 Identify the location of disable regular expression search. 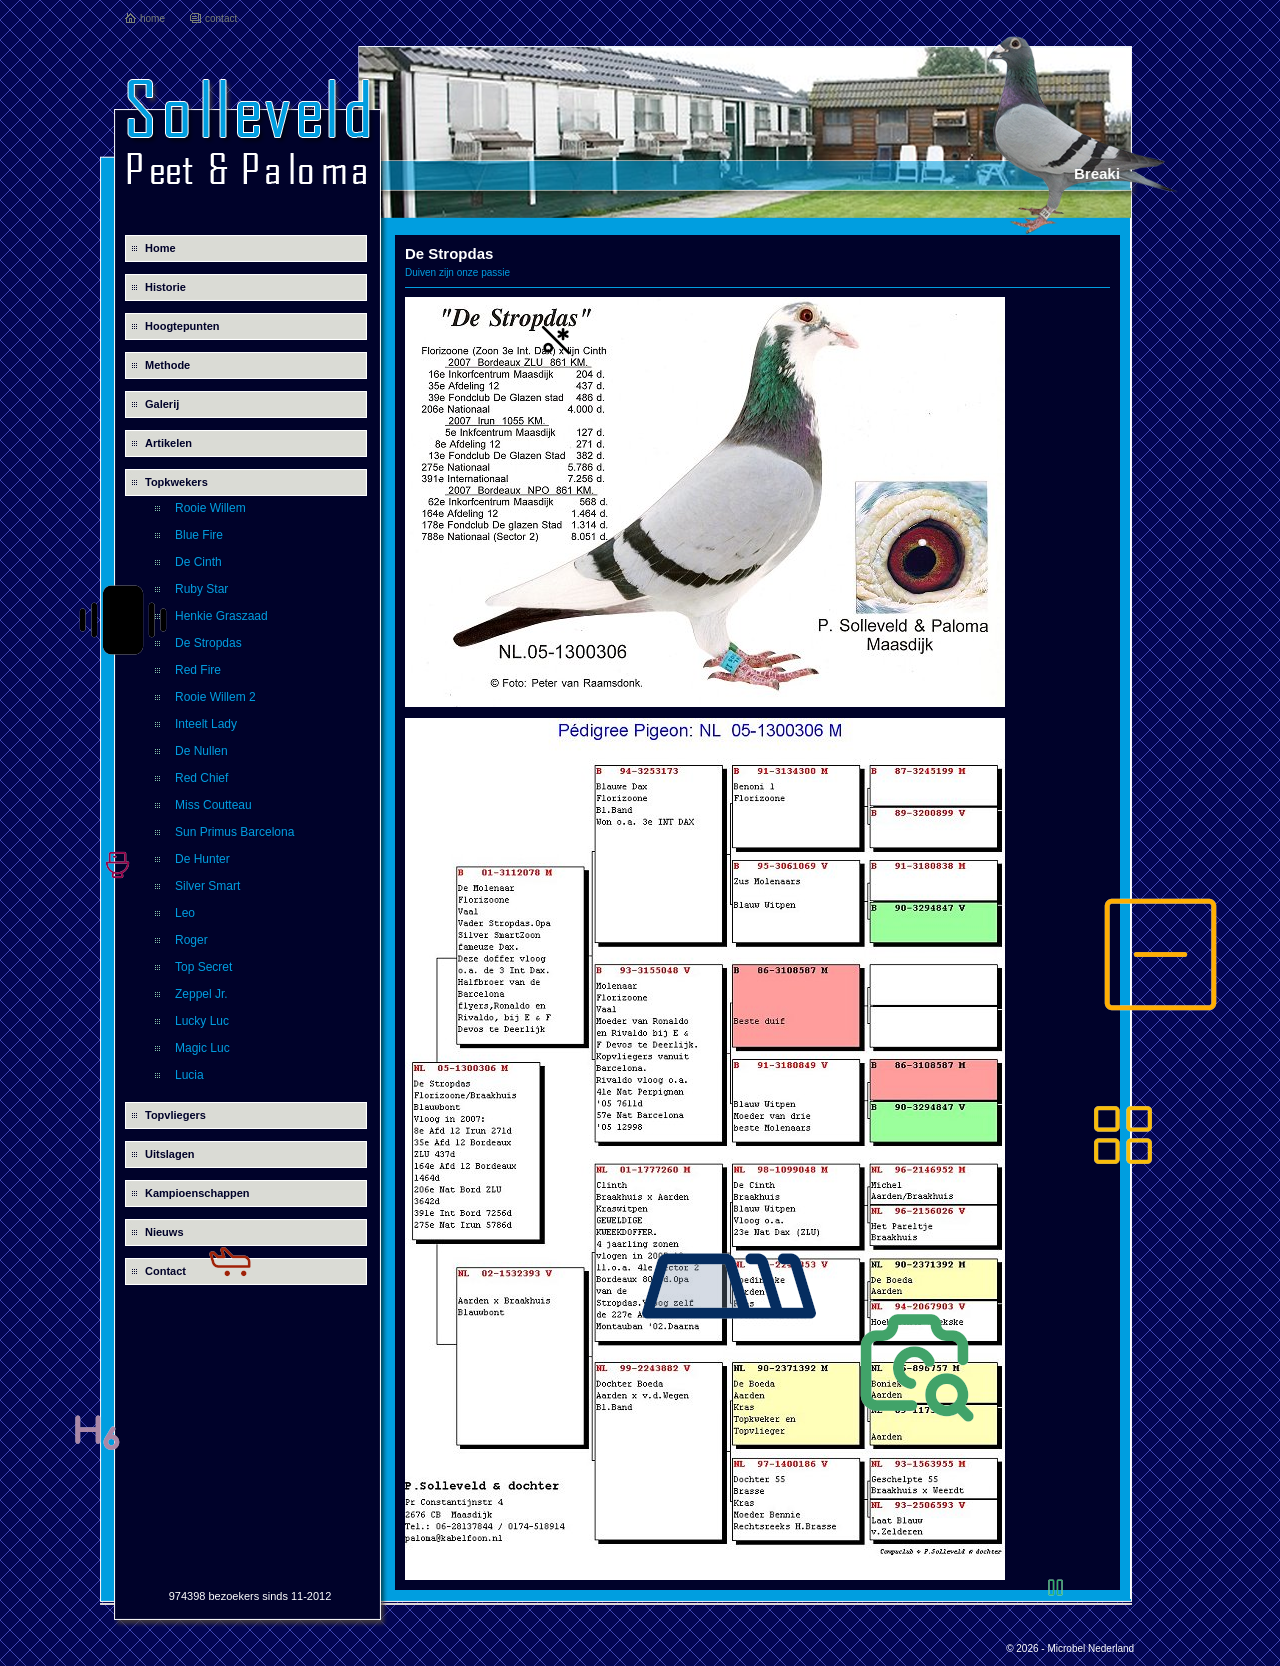
(556, 340).